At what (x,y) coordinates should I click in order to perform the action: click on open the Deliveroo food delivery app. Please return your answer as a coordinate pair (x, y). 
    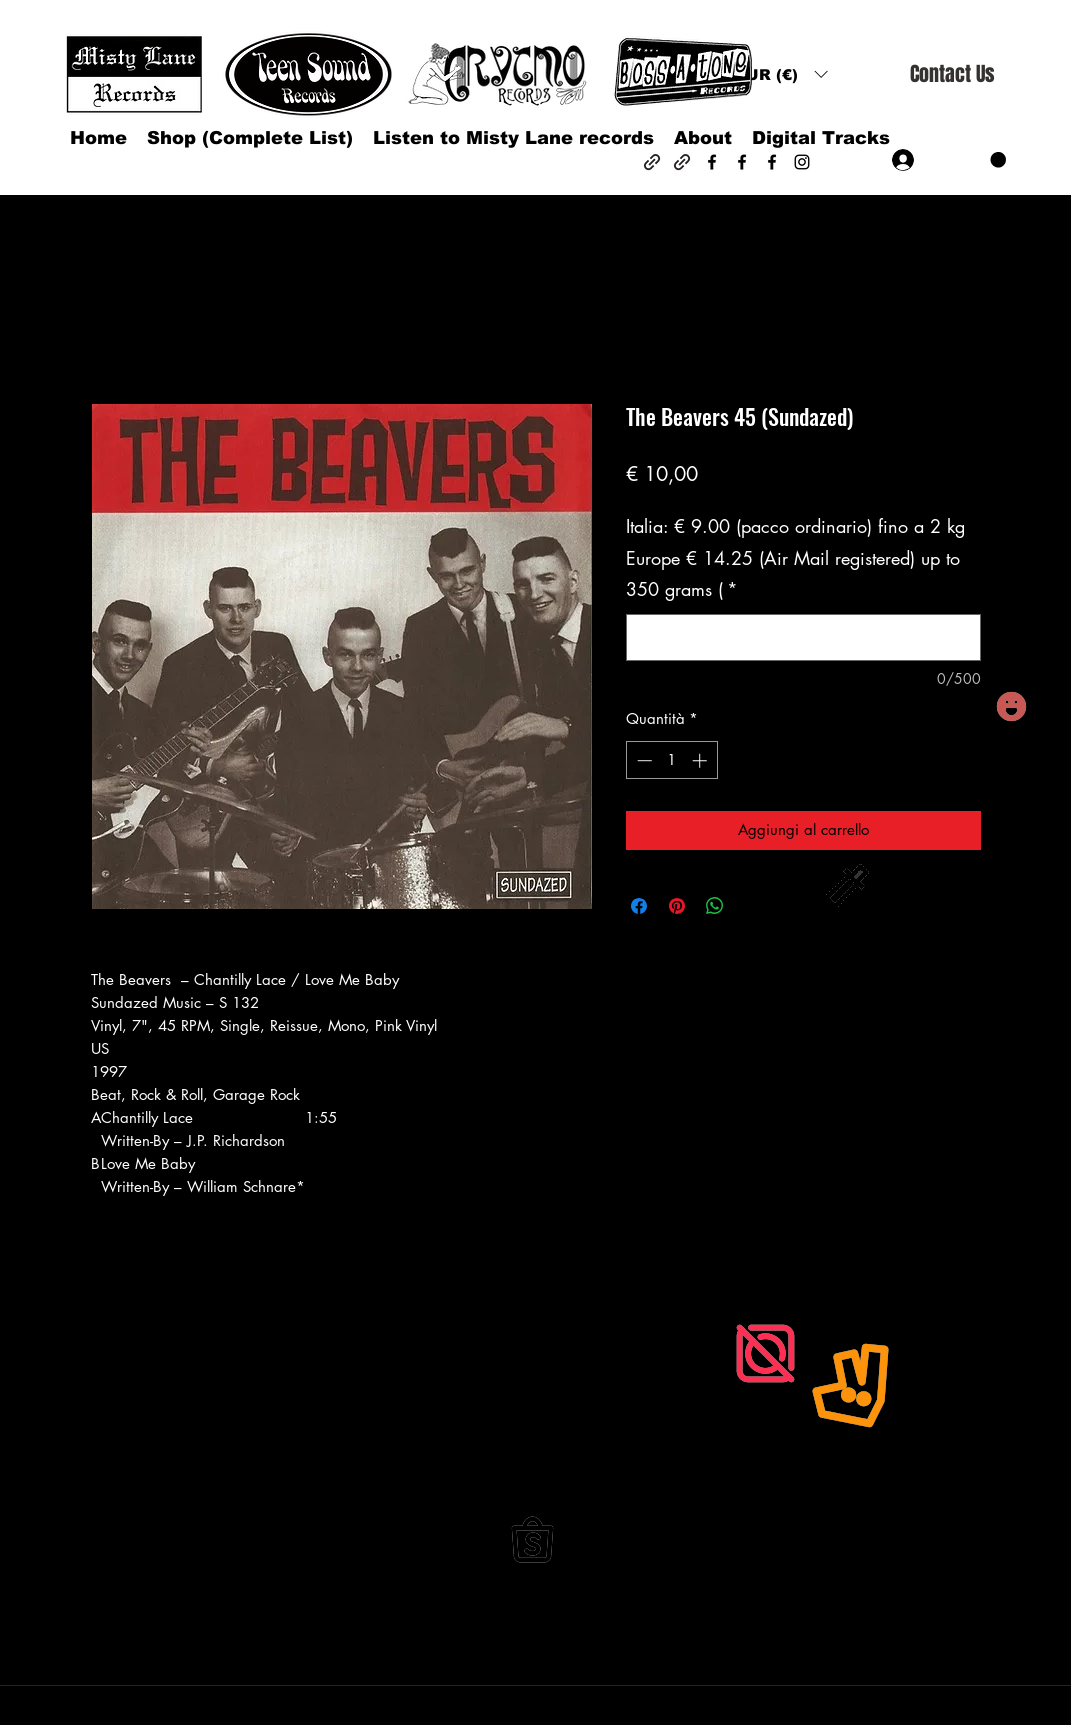
    Looking at the image, I should click on (850, 1385).